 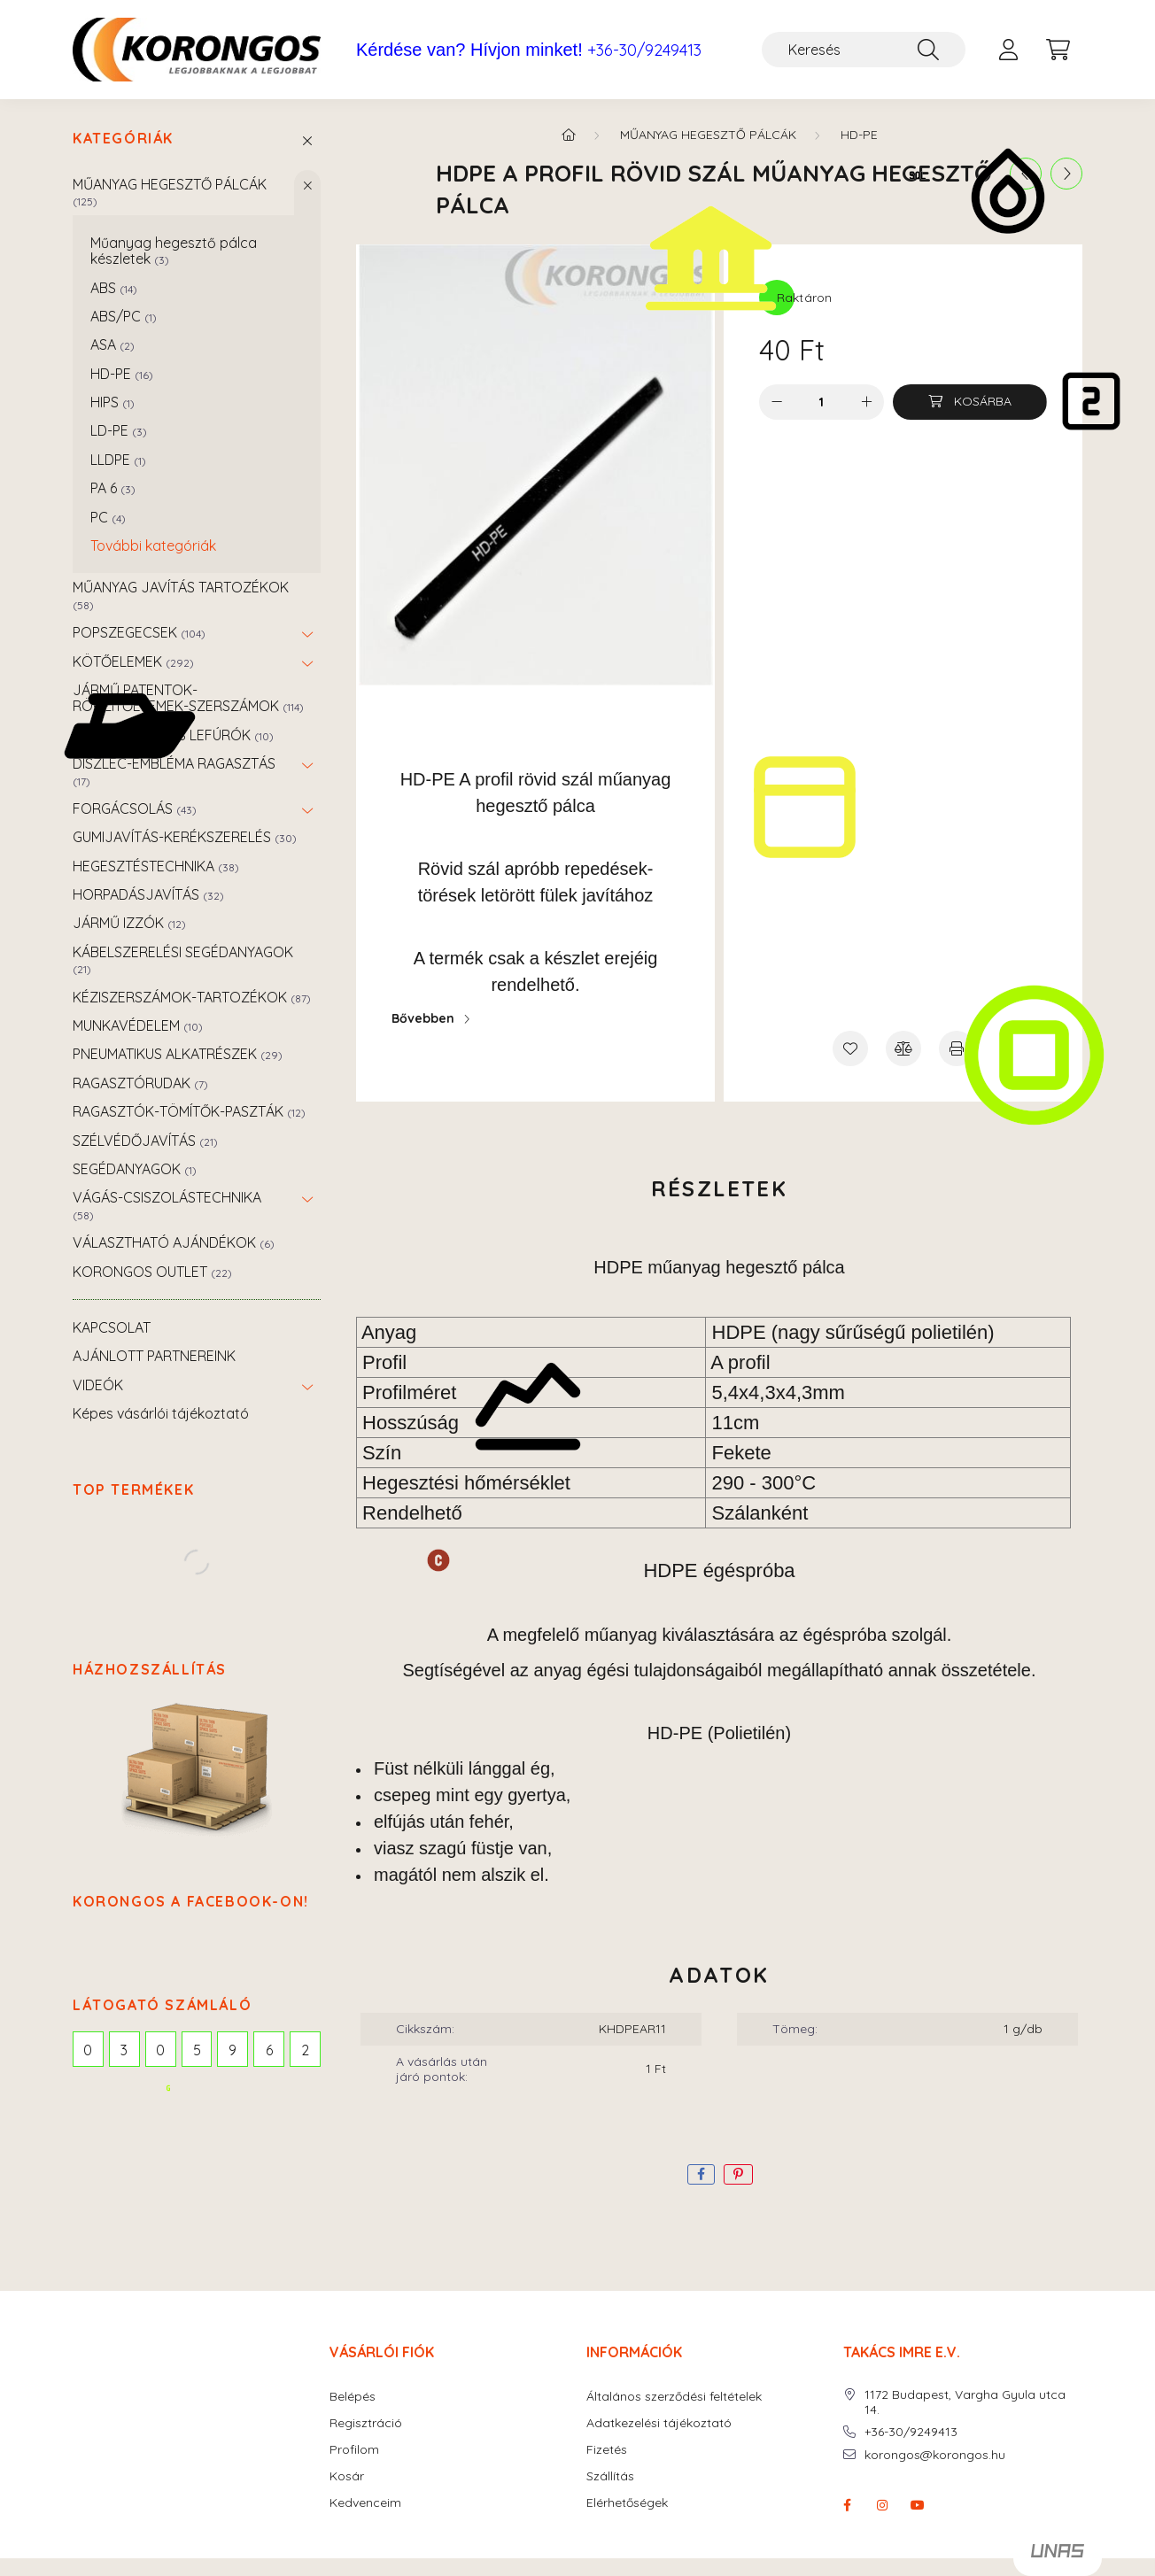 What do you see at coordinates (1034, 1055) in the screenshot?
I see `playstation square button symbol` at bounding box center [1034, 1055].